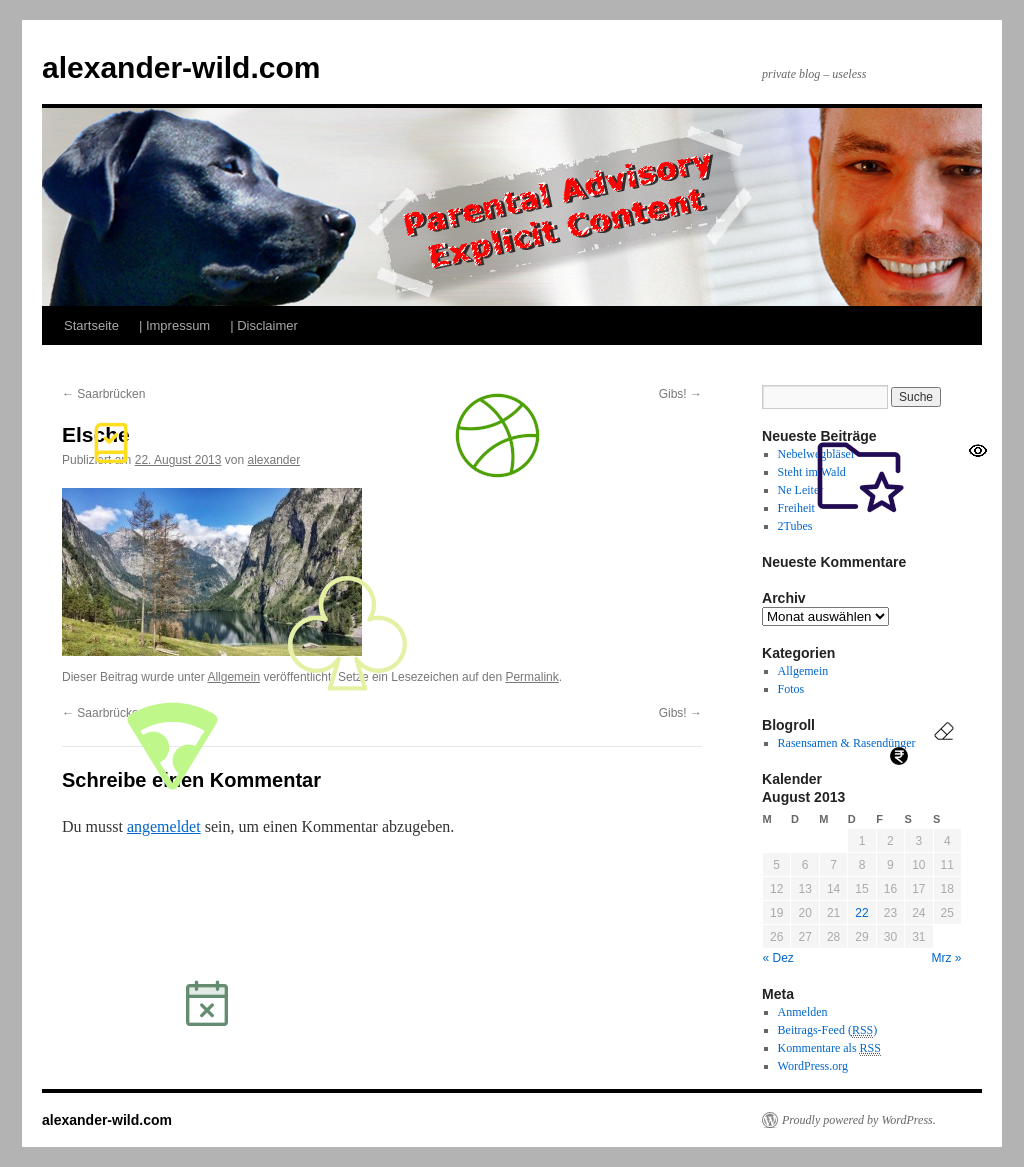 This screenshot has height=1167, width=1024. What do you see at coordinates (899, 756) in the screenshot?
I see `view price in Indian rupees` at bounding box center [899, 756].